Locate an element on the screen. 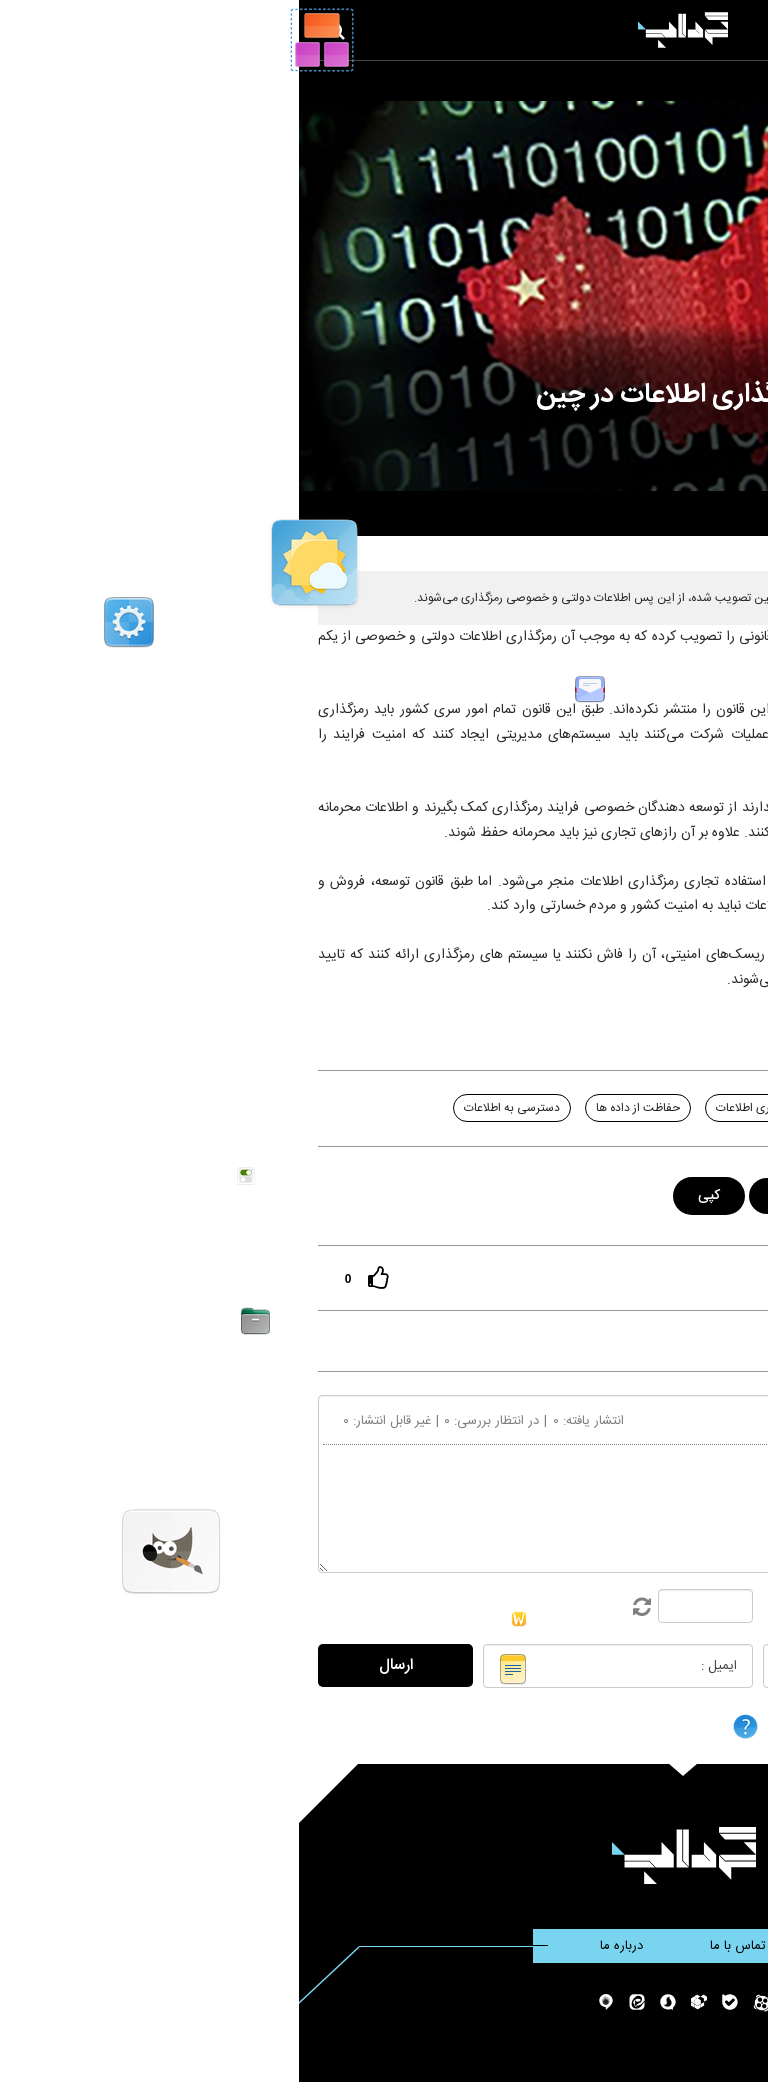 The image size is (768, 2082). open the wayland display server application is located at coordinates (519, 1619).